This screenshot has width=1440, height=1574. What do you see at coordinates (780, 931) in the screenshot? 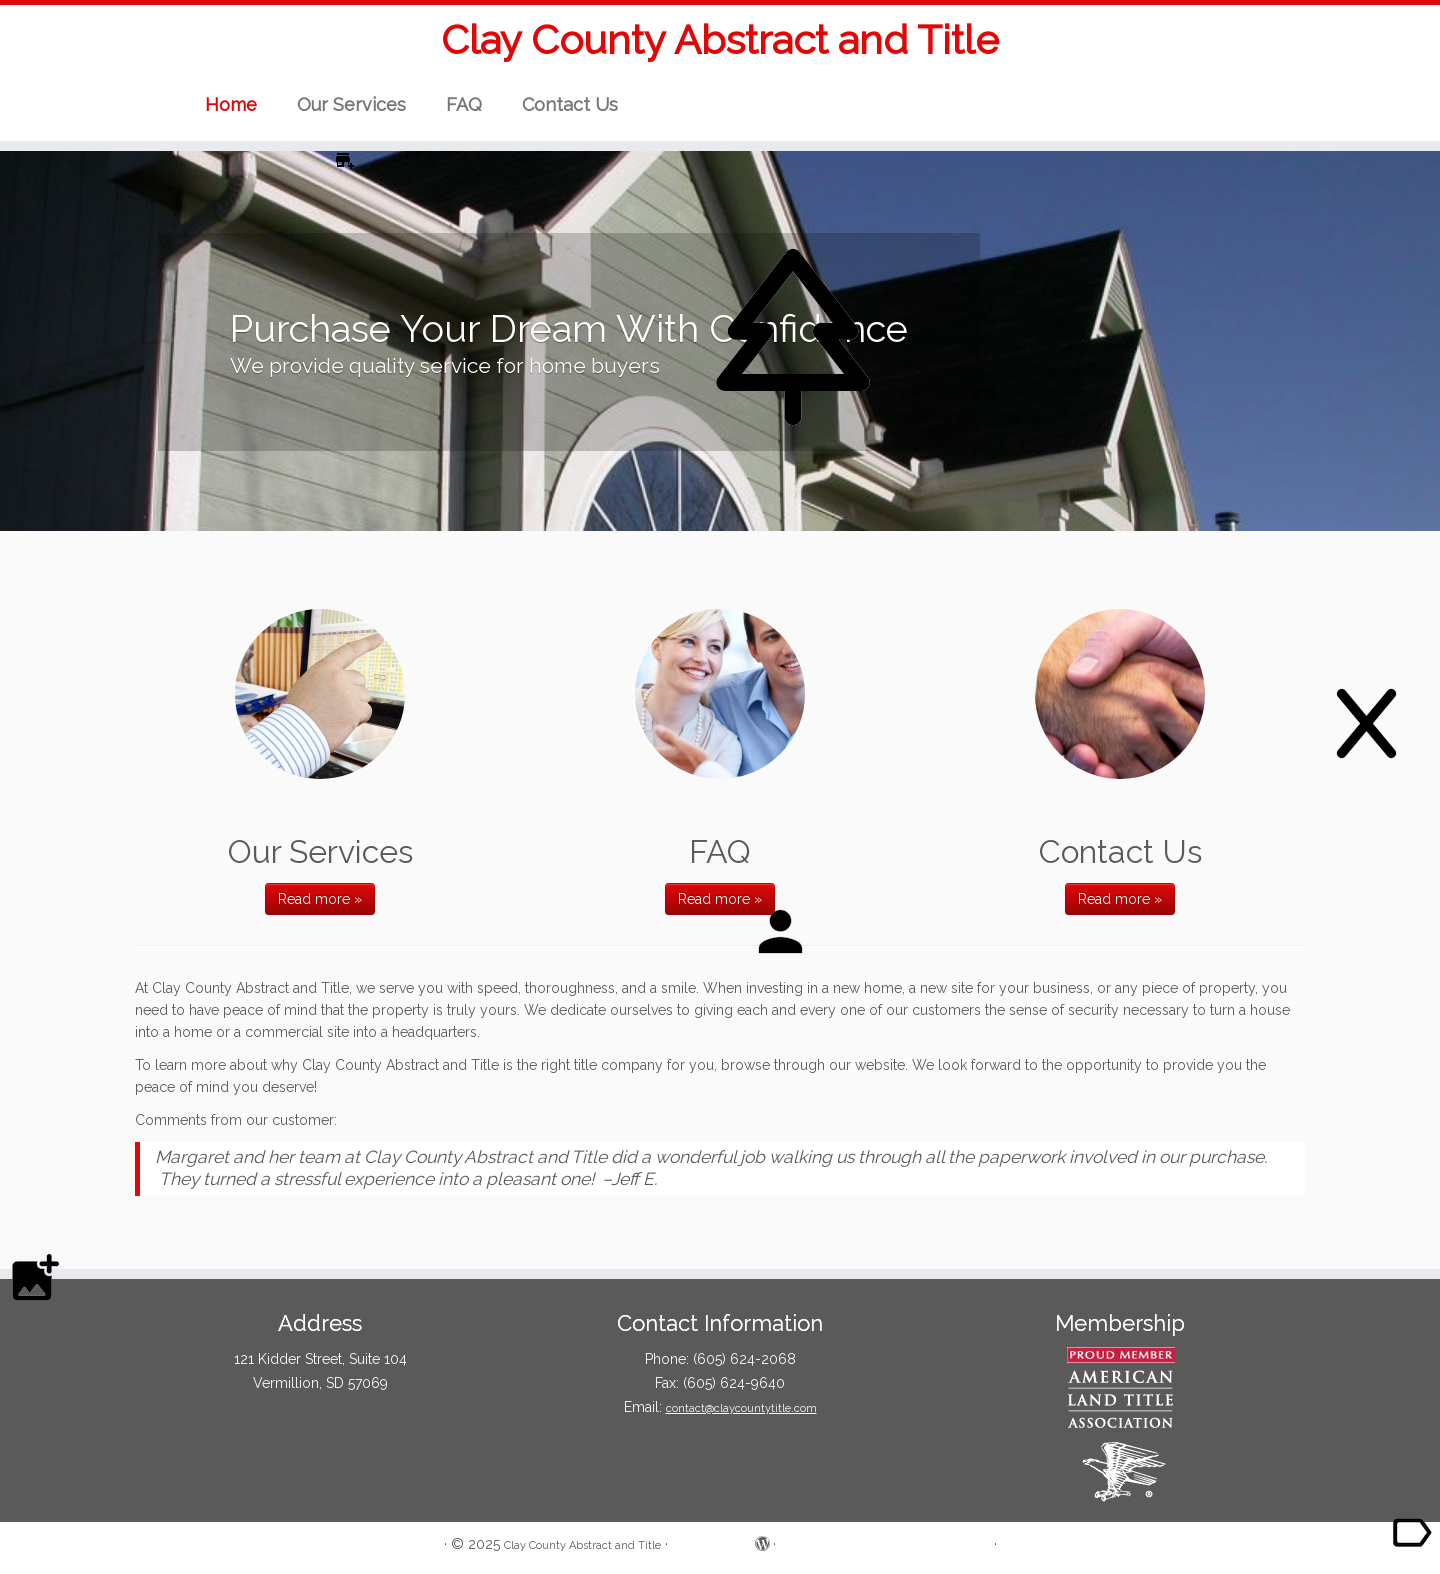
I see `view your profile` at bounding box center [780, 931].